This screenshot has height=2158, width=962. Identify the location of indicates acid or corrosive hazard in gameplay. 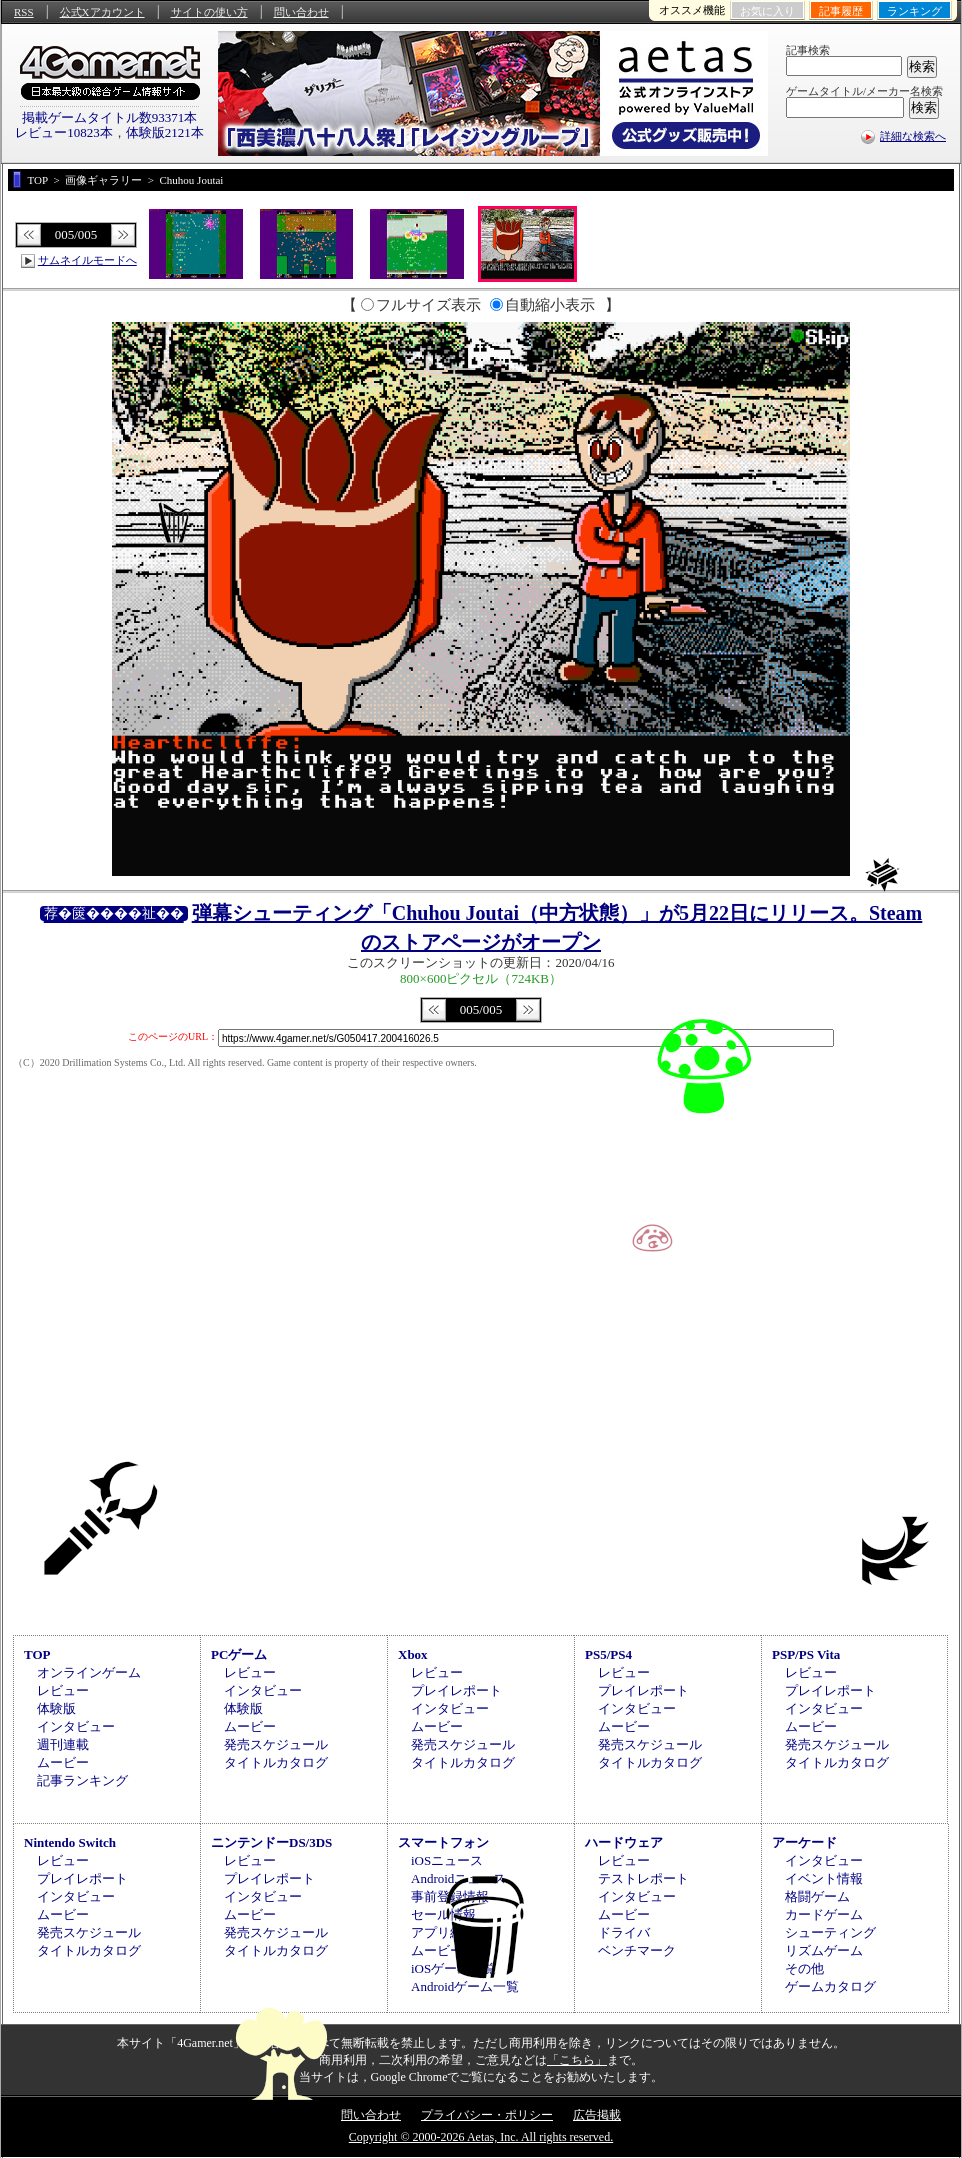
(652, 1237).